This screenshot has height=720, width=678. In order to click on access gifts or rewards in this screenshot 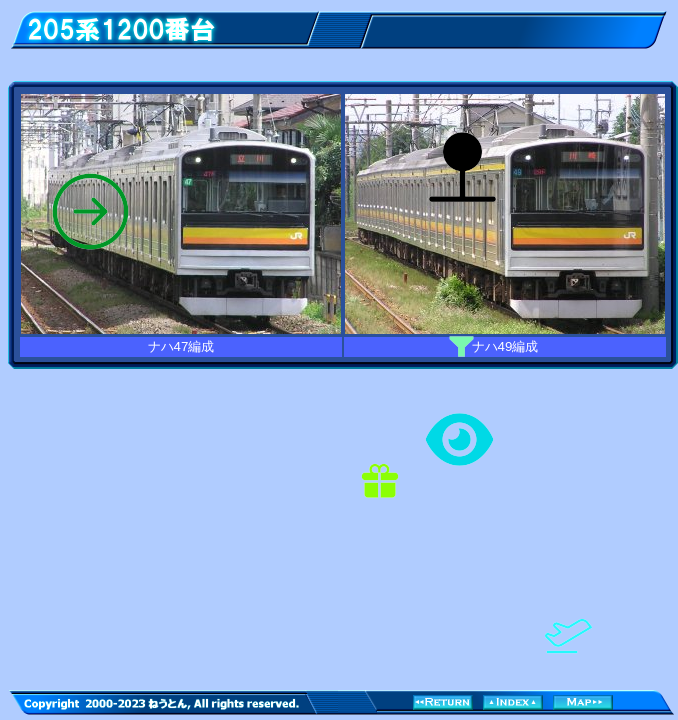, I will do `click(380, 481)`.